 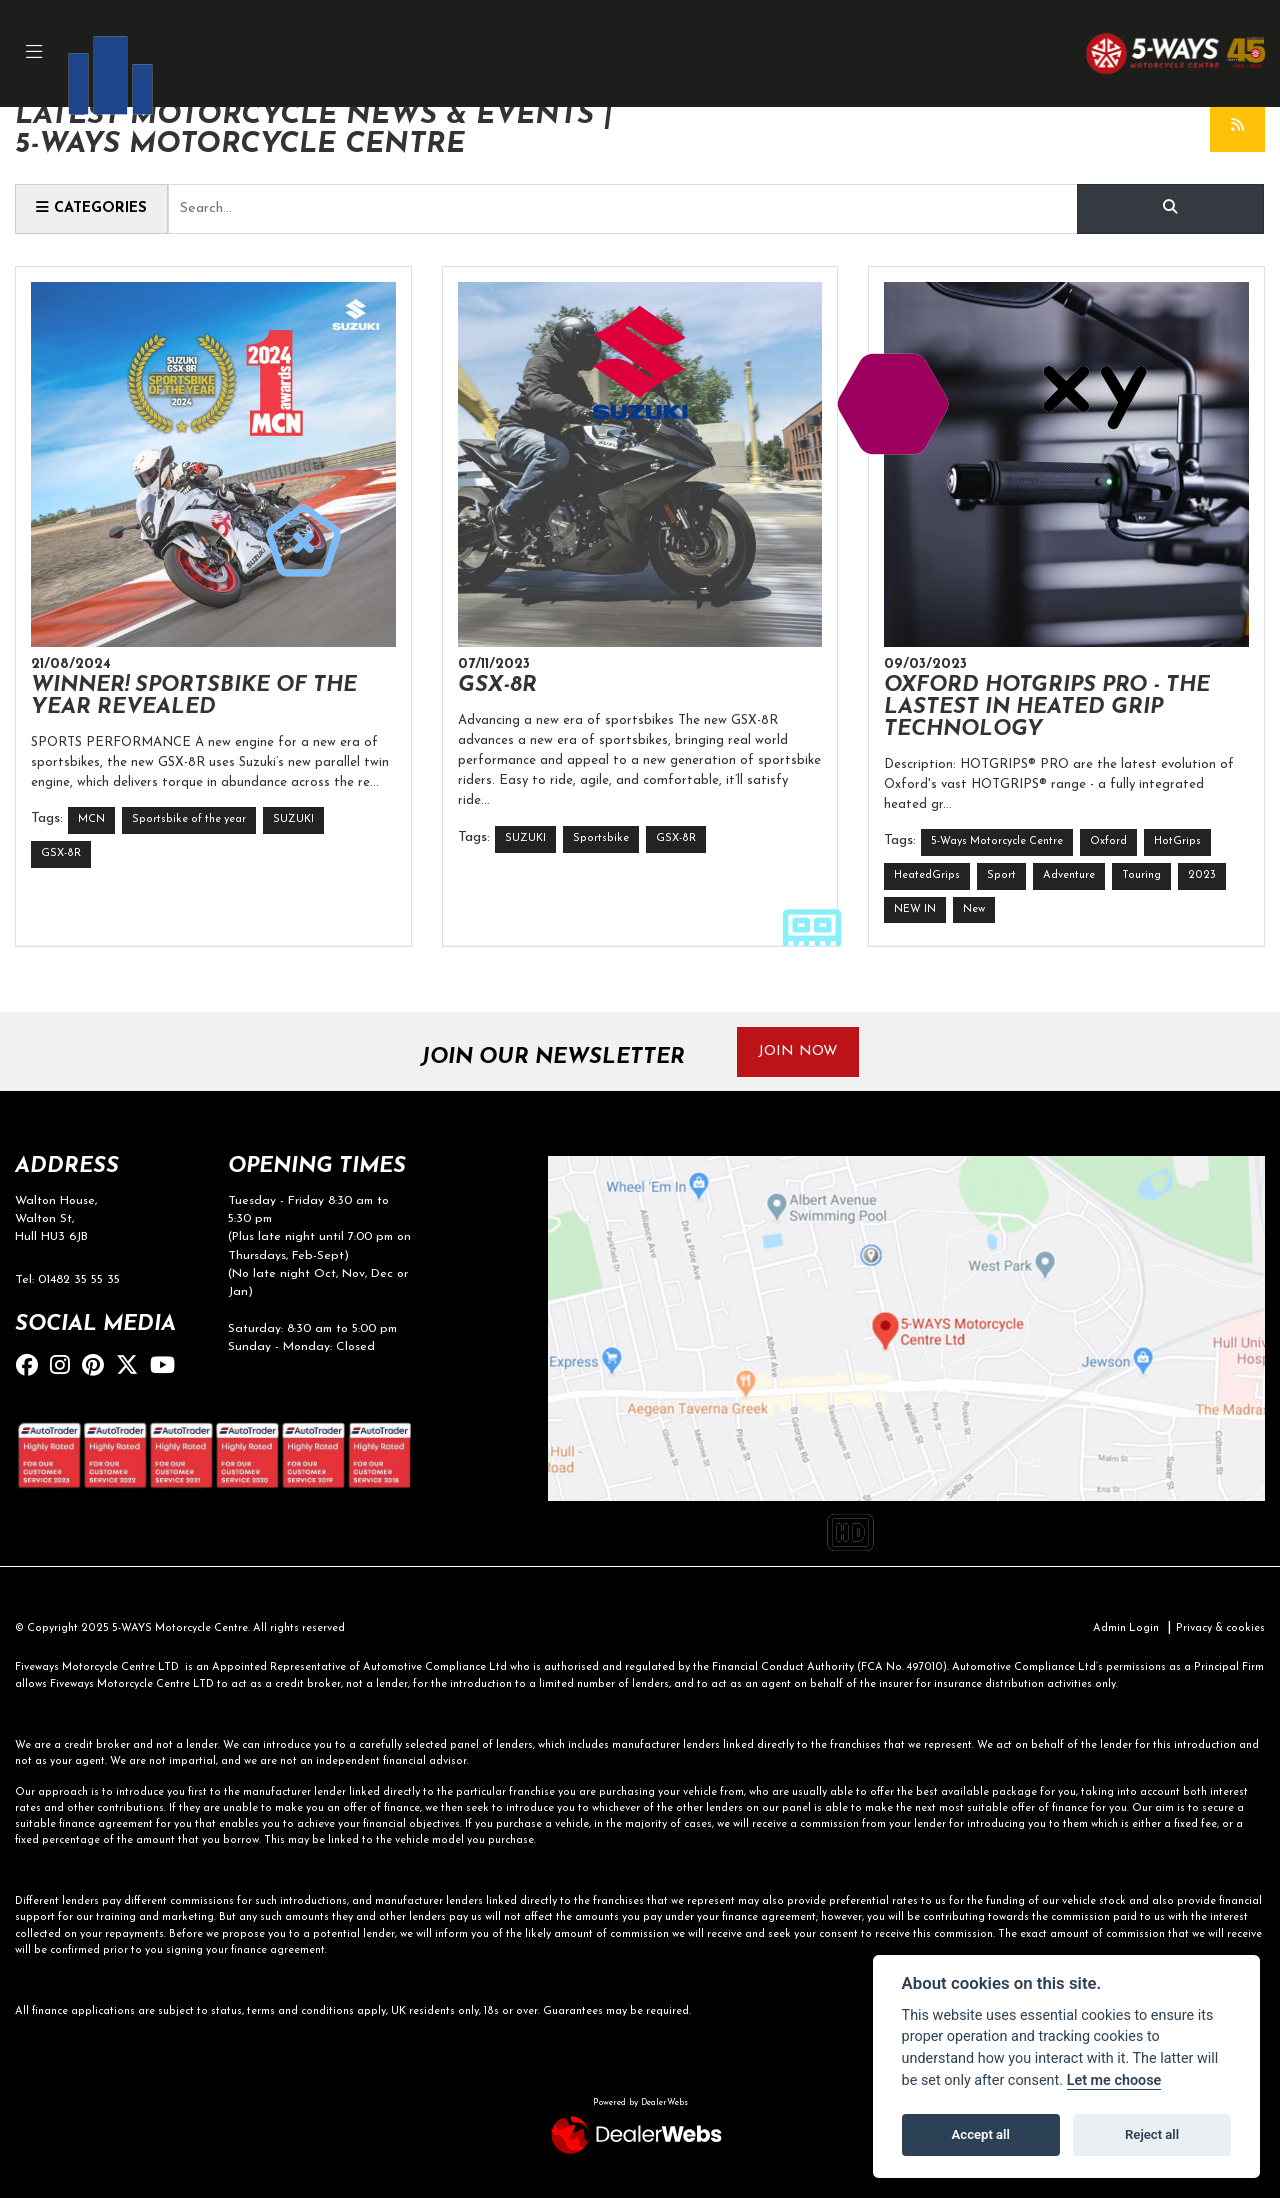 What do you see at coordinates (850, 1532) in the screenshot?
I see `indicates high definition video quality` at bounding box center [850, 1532].